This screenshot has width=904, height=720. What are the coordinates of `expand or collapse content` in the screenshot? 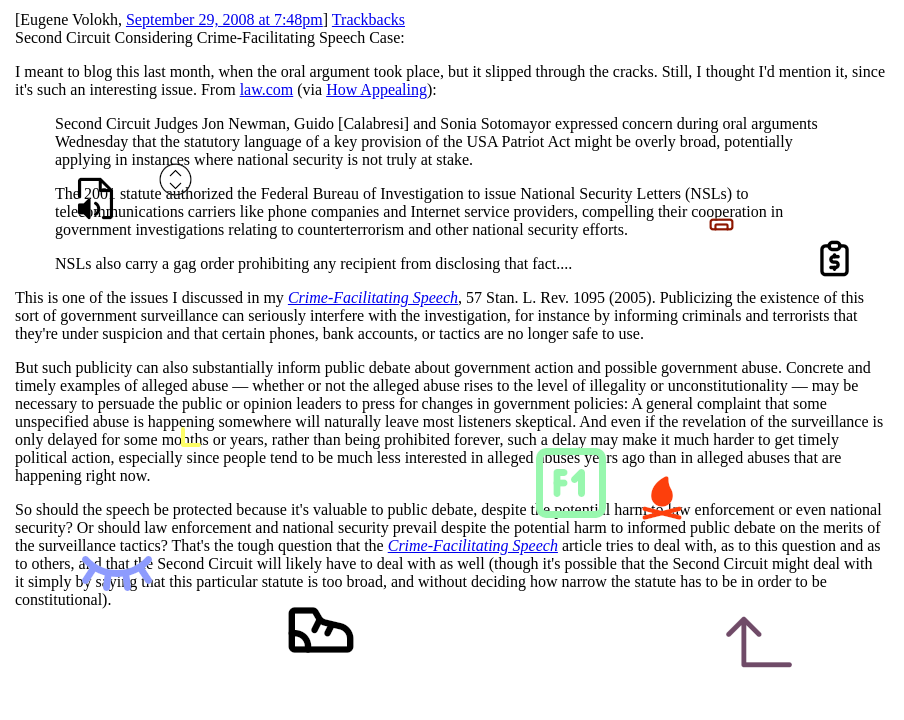 It's located at (175, 179).